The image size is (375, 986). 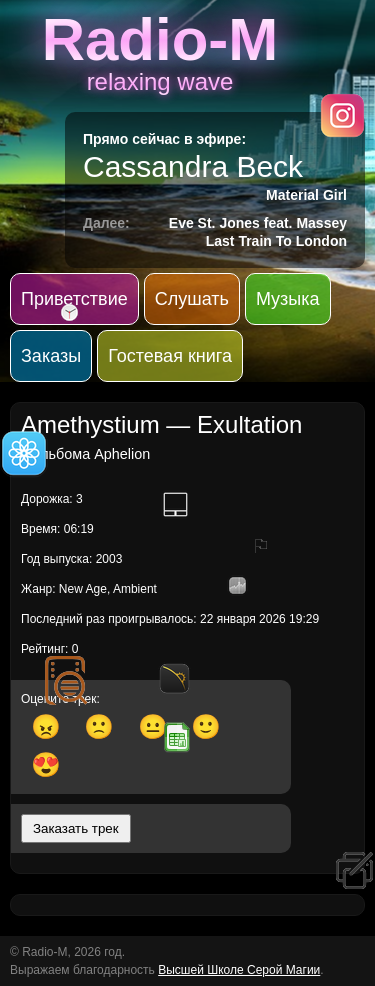 What do you see at coordinates (66, 680) in the screenshot?
I see `open the system log viewer app` at bounding box center [66, 680].